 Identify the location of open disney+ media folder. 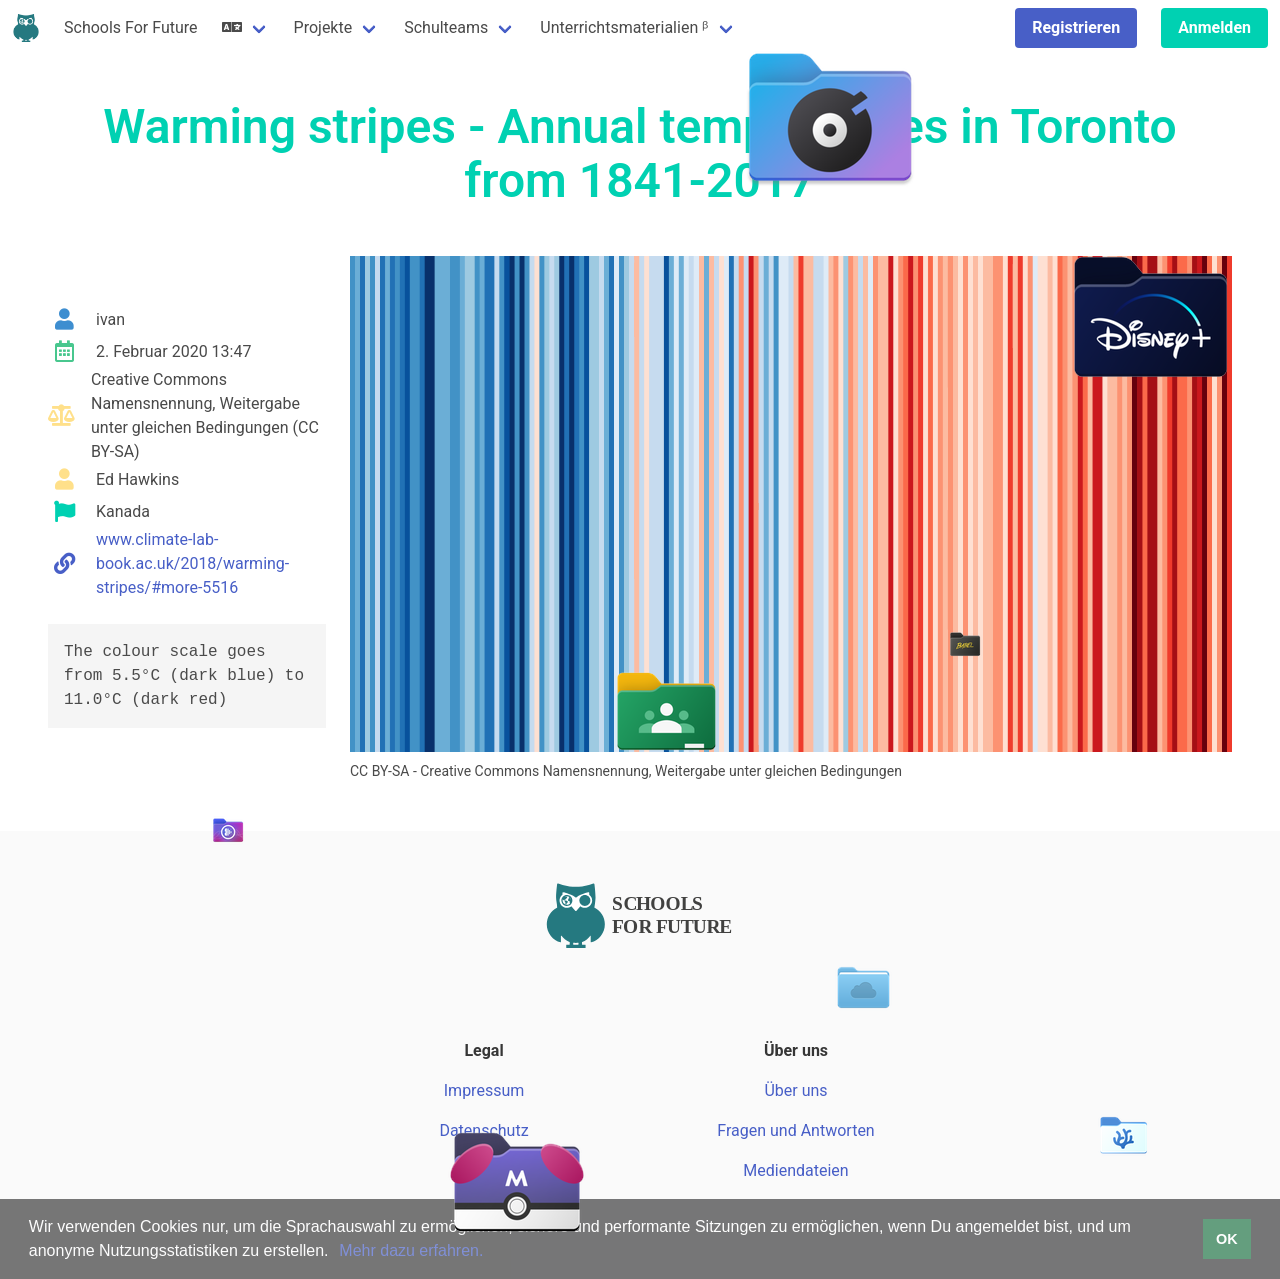
(1150, 321).